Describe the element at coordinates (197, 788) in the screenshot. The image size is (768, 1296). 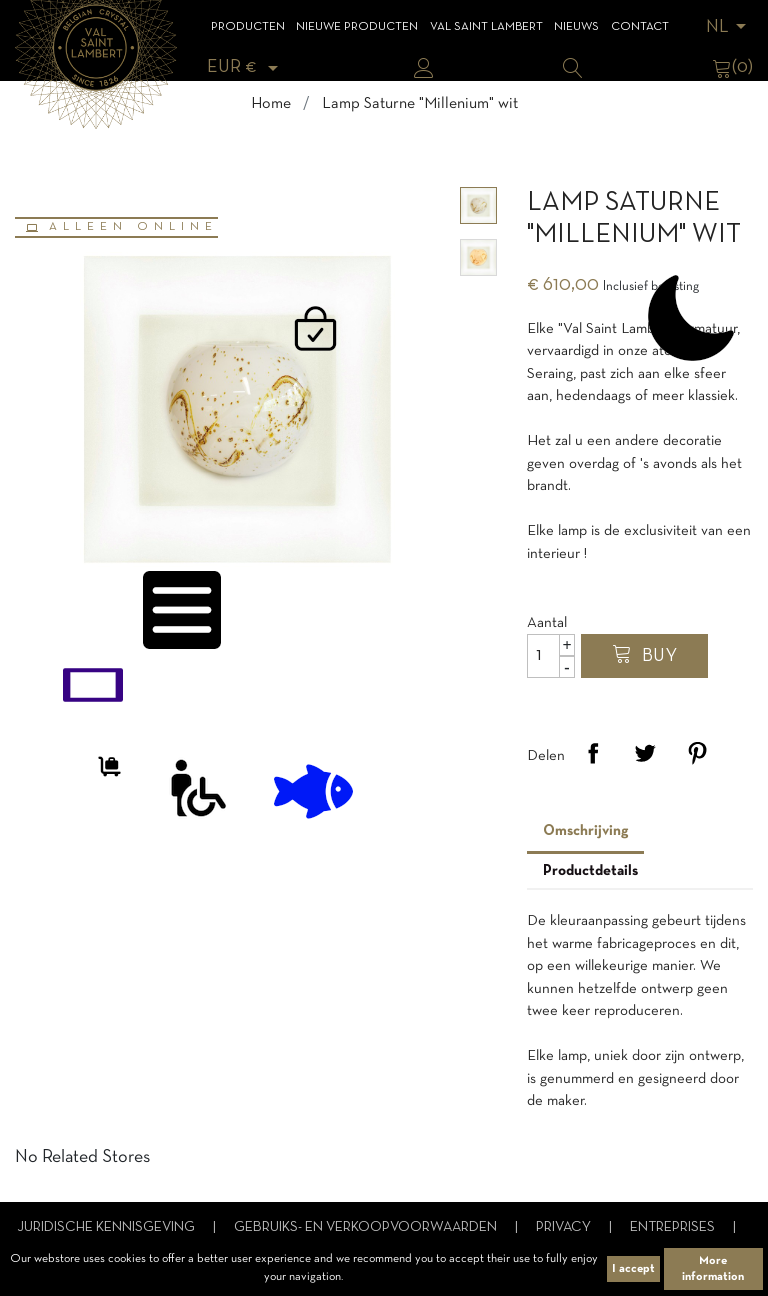
I see `wheelchair accessible pickup location` at that location.